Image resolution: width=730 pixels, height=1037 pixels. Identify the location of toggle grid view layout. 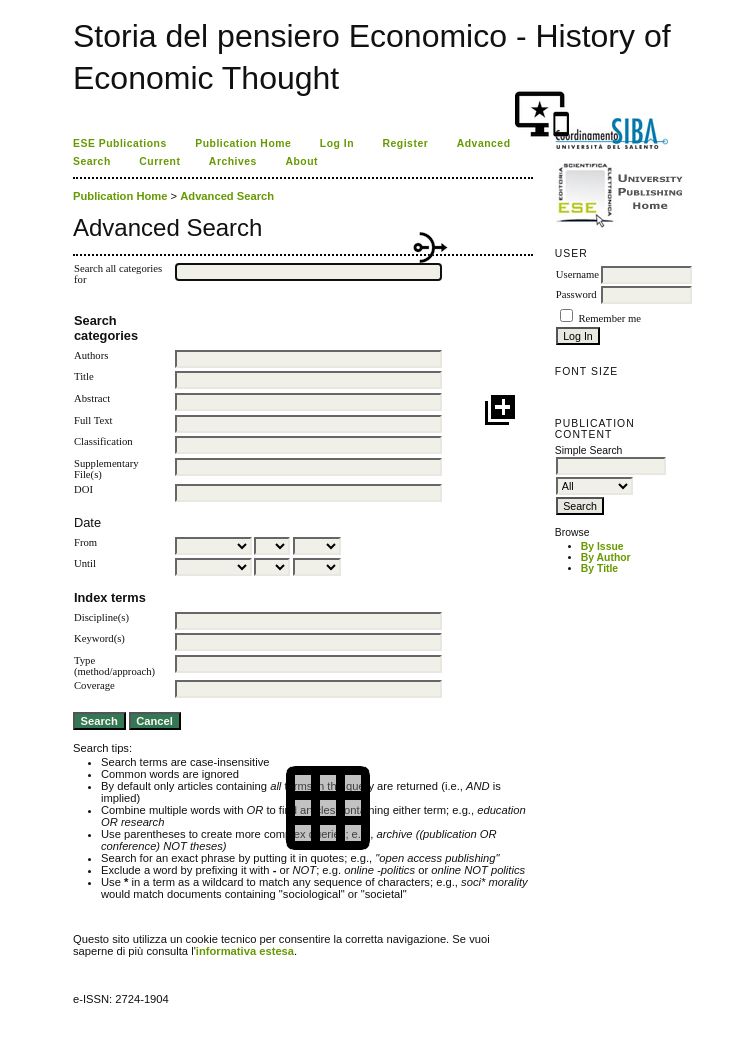
(328, 808).